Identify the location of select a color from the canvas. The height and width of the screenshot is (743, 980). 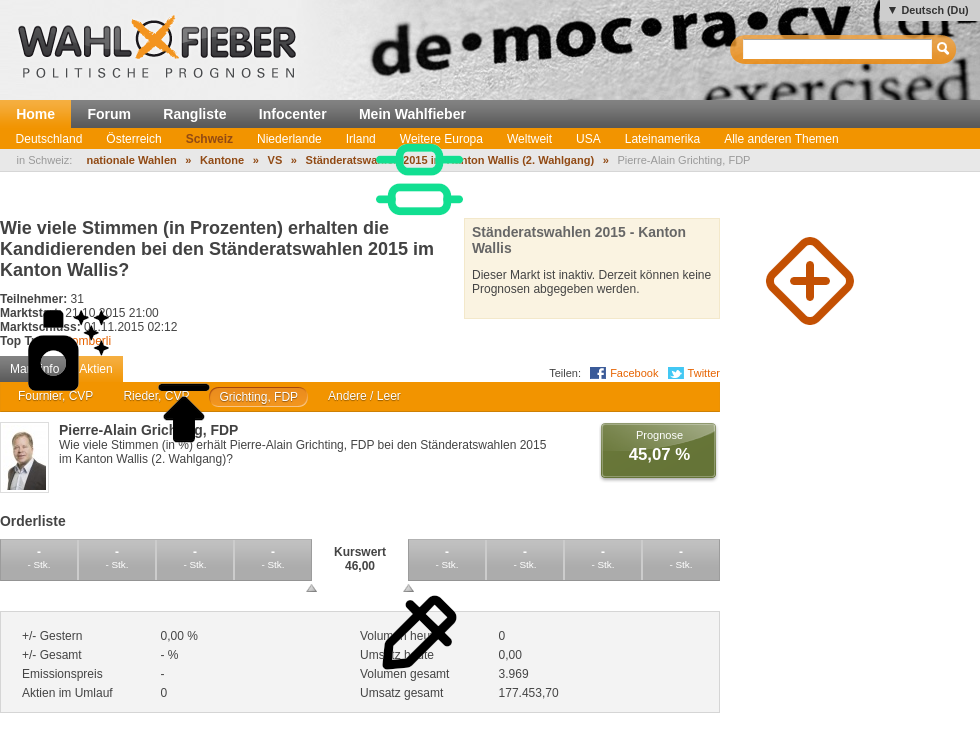
(419, 632).